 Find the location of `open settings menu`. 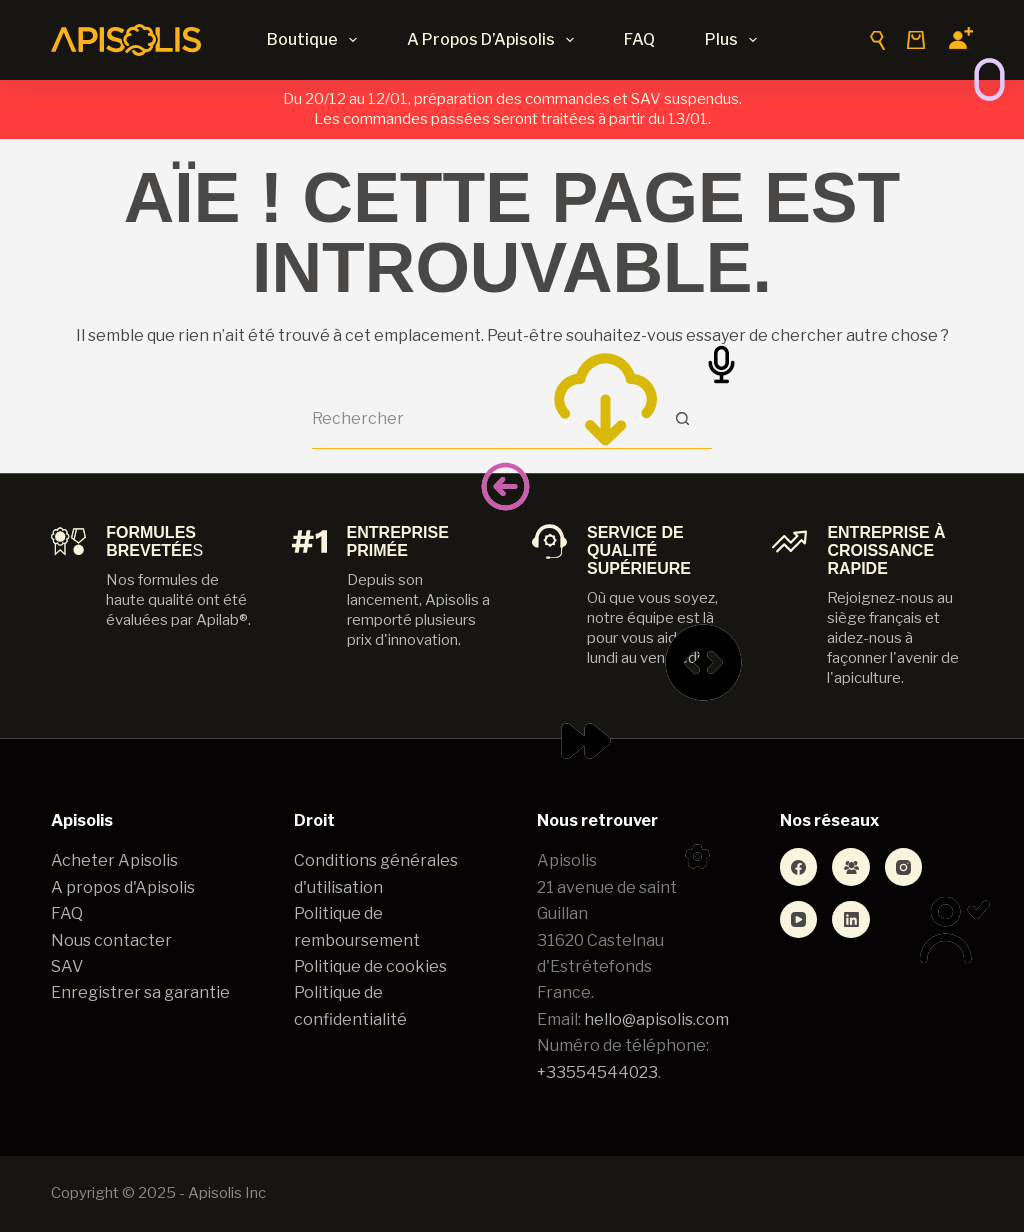

open settings menu is located at coordinates (697, 856).